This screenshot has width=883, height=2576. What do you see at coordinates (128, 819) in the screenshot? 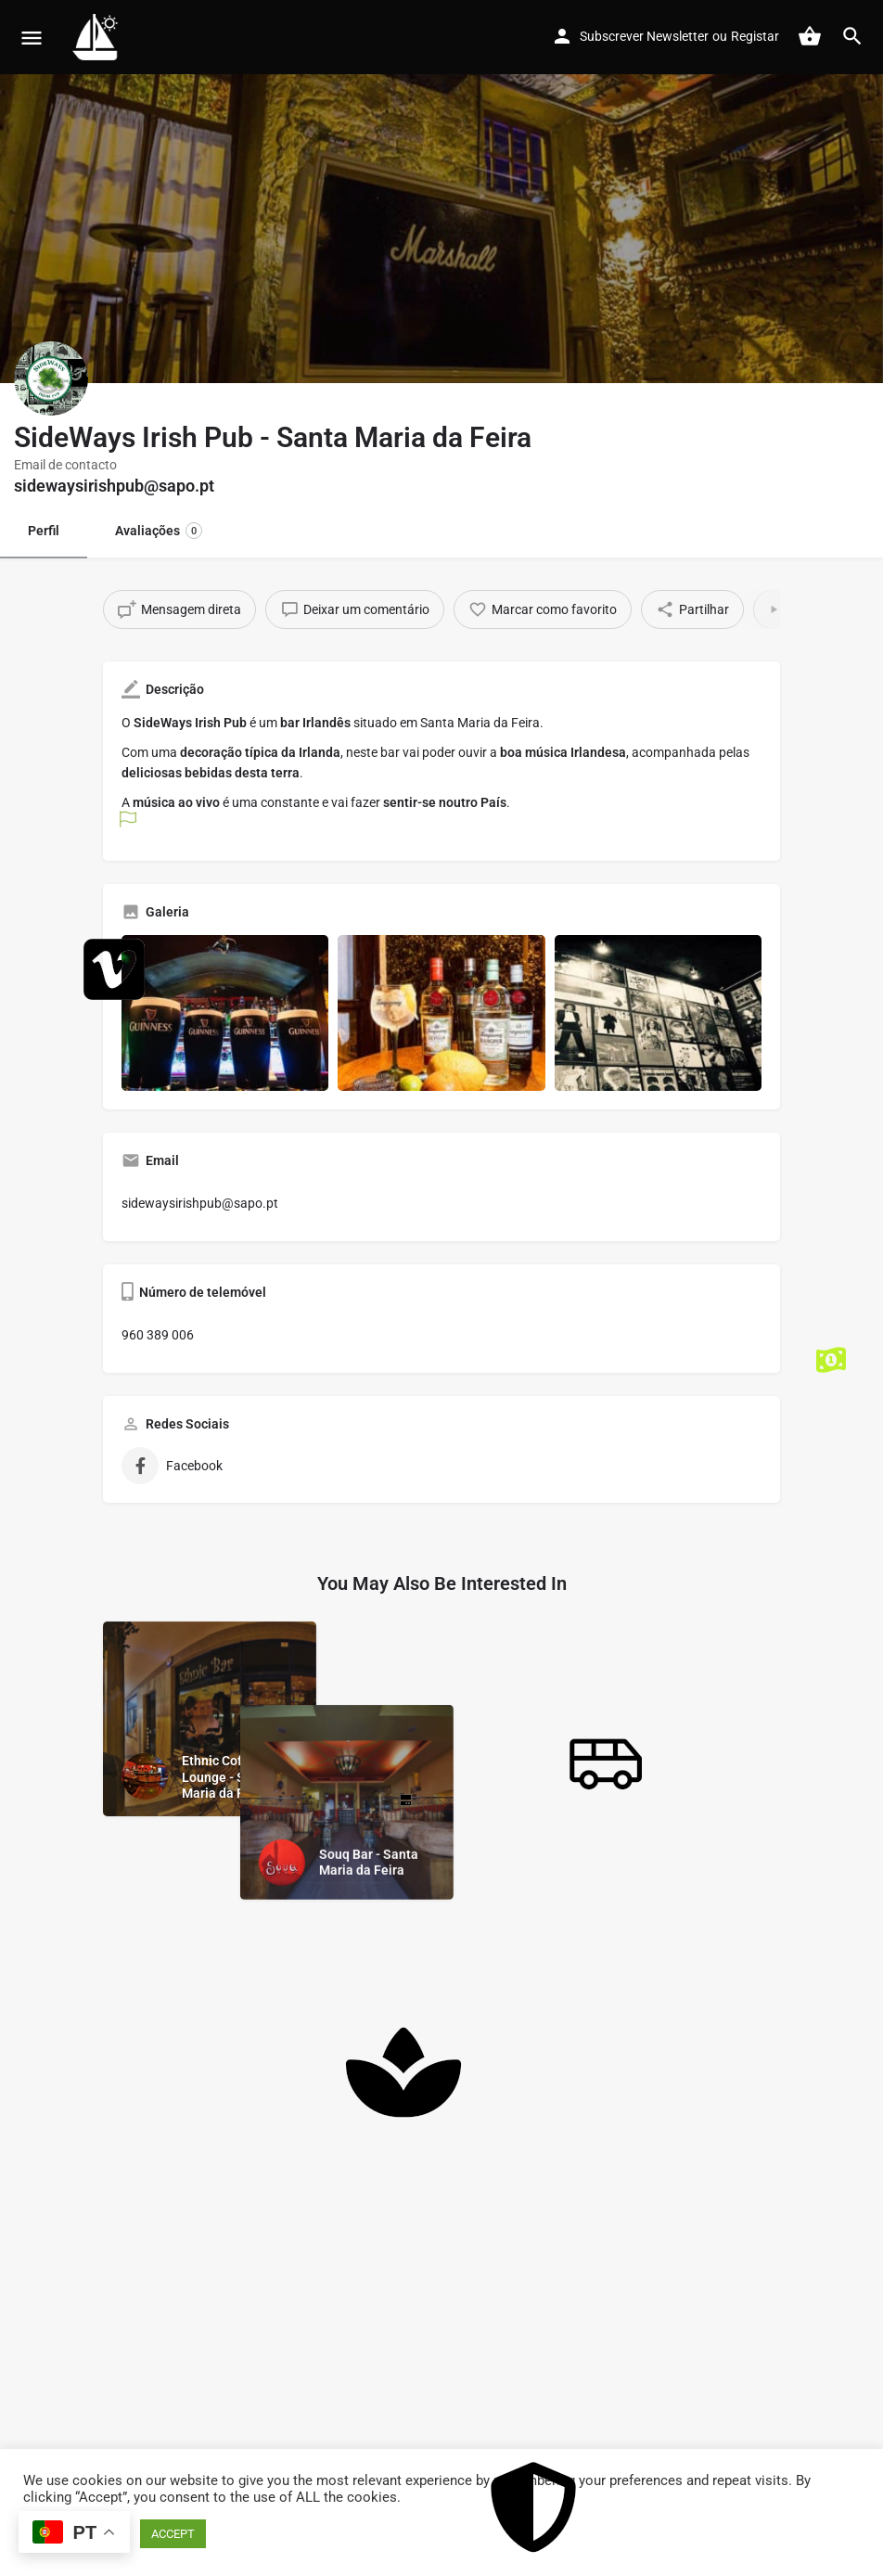
I see `flag or report content` at bounding box center [128, 819].